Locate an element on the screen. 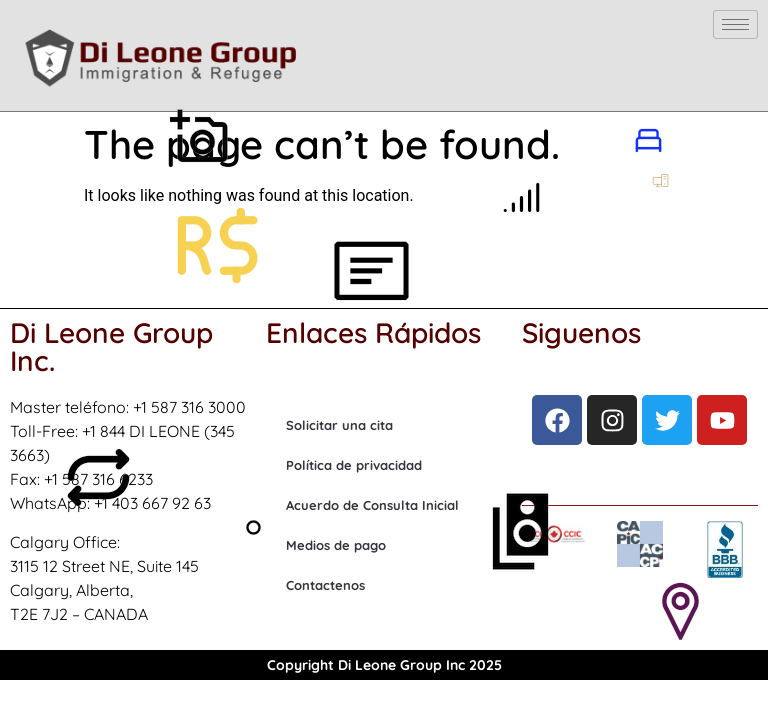  manage connected speaker devices is located at coordinates (520, 531).